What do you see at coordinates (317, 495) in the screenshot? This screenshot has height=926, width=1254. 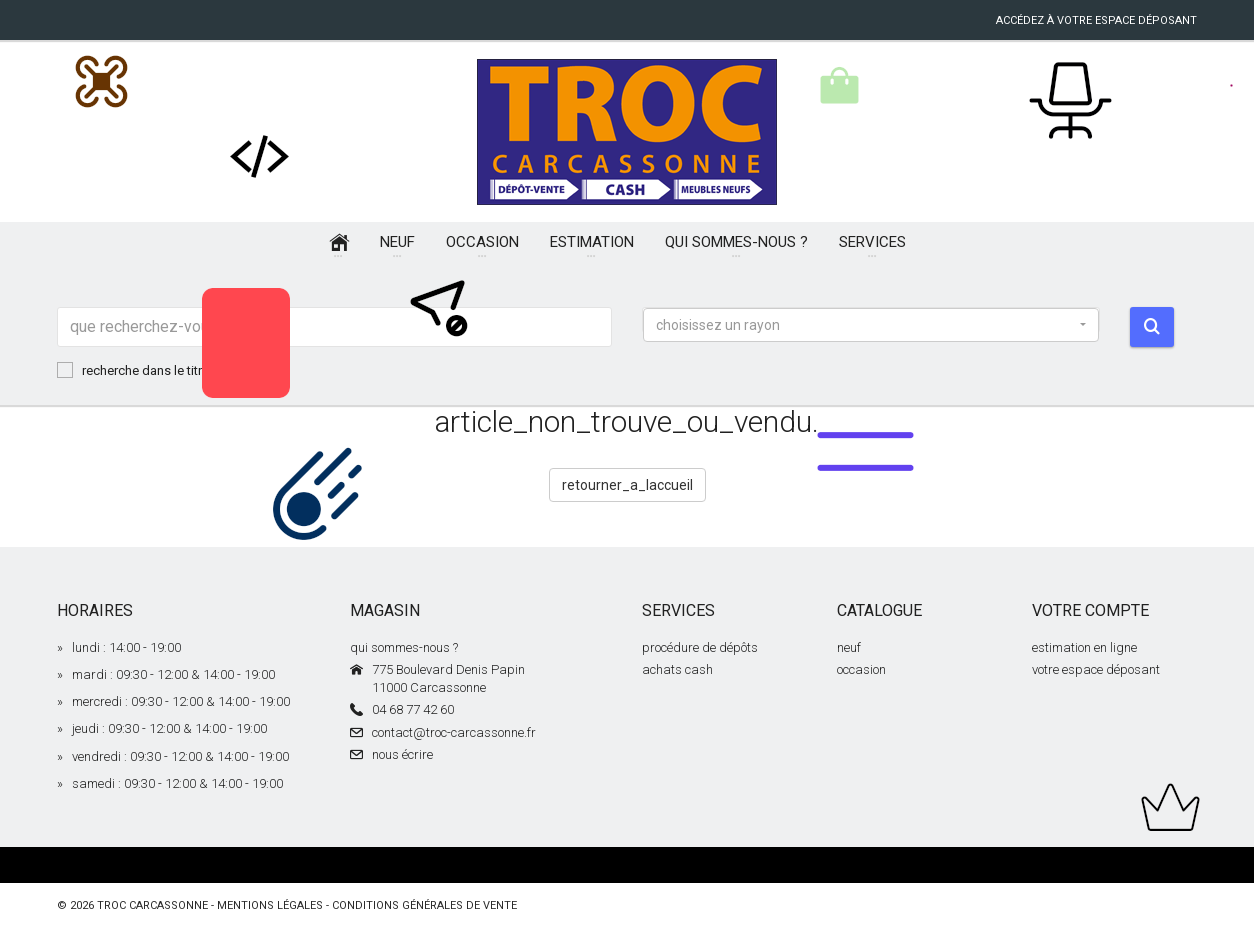 I see `indicates a trending or viral item` at bounding box center [317, 495].